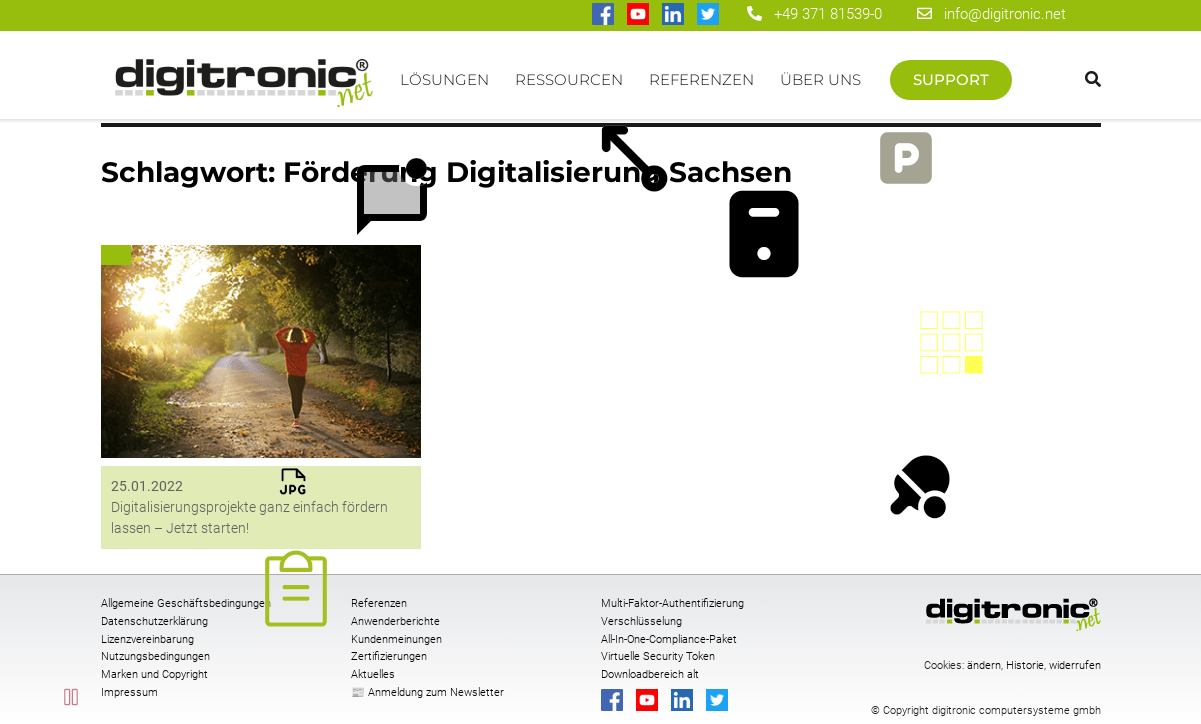  What do you see at coordinates (951, 342) in the screenshot?
I see `büromöbelexperte brand logo` at bounding box center [951, 342].